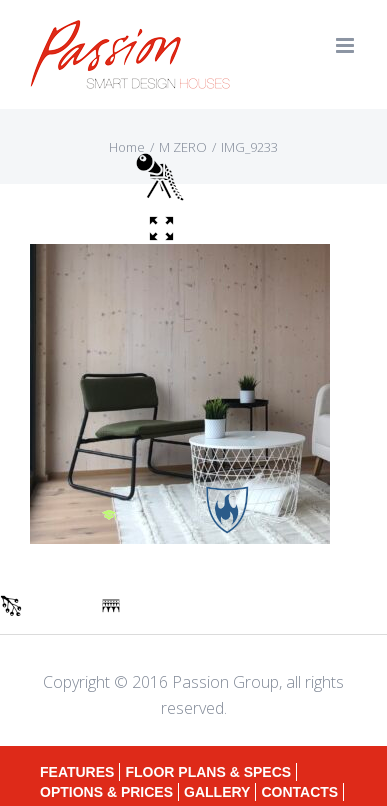 The height and width of the screenshot is (806, 387). I want to click on view aqueduct or water infrastructure, so click(111, 604).